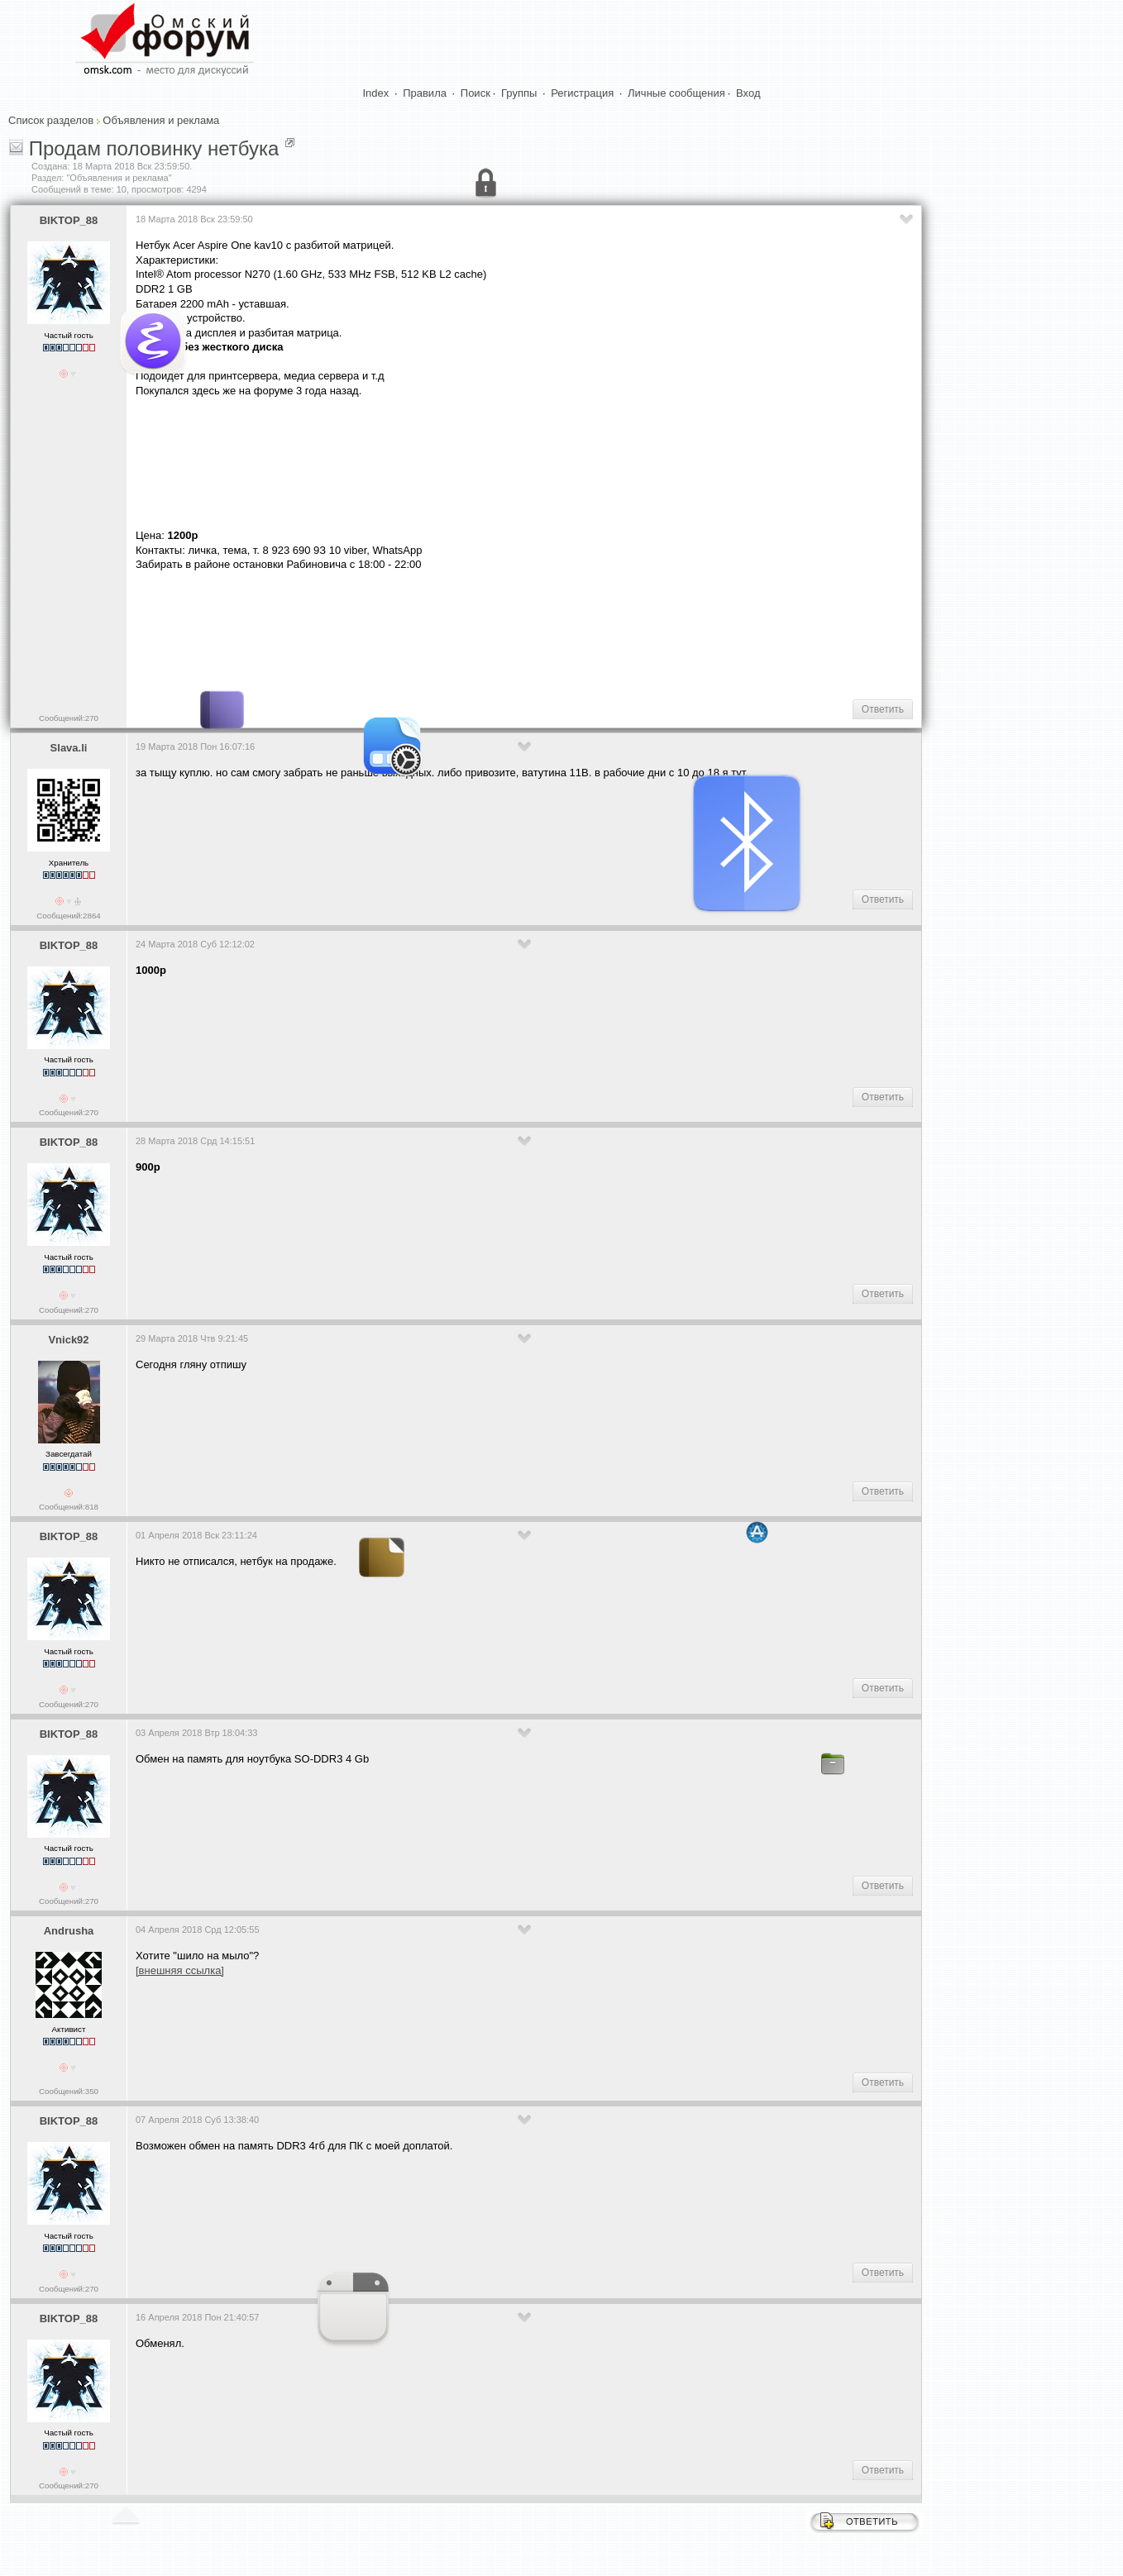 This screenshot has height=2576, width=1123. Describe the element at coordinates (222, 708) in the screenshot. I see `access desktop folder` at that location.